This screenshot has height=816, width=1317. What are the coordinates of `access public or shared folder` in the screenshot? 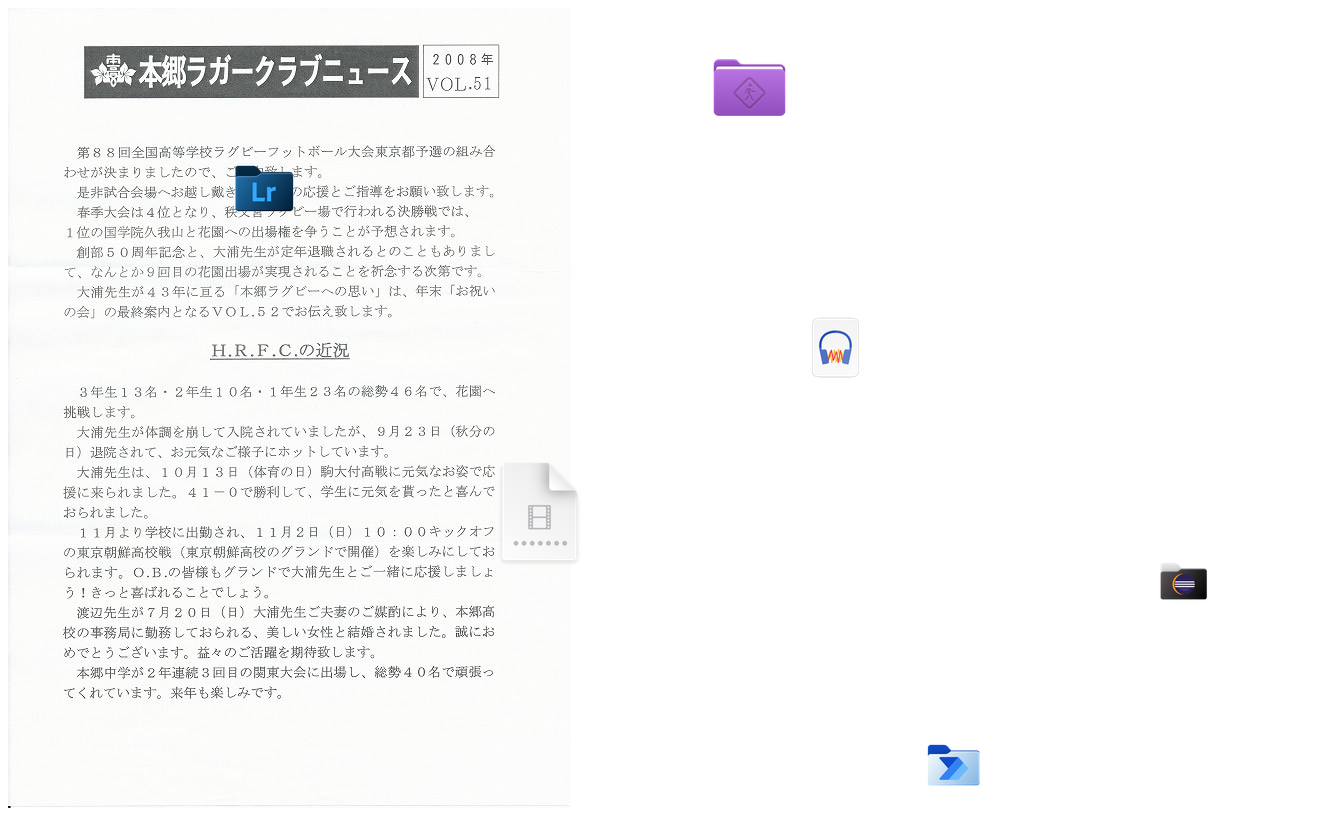 It's located at (749, 87).